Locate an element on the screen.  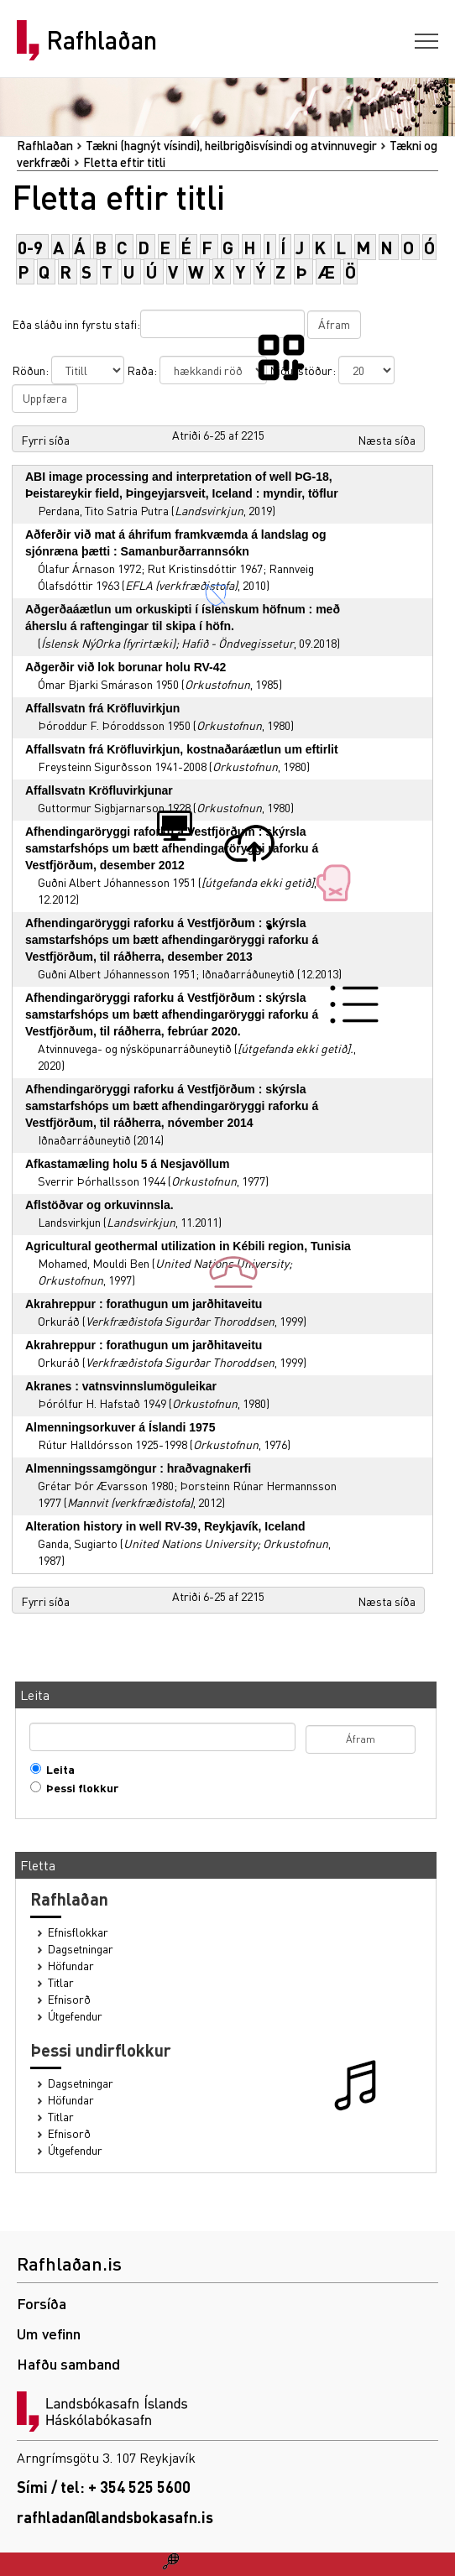
access TV or video streaming options is located at coordinates (175, 826).